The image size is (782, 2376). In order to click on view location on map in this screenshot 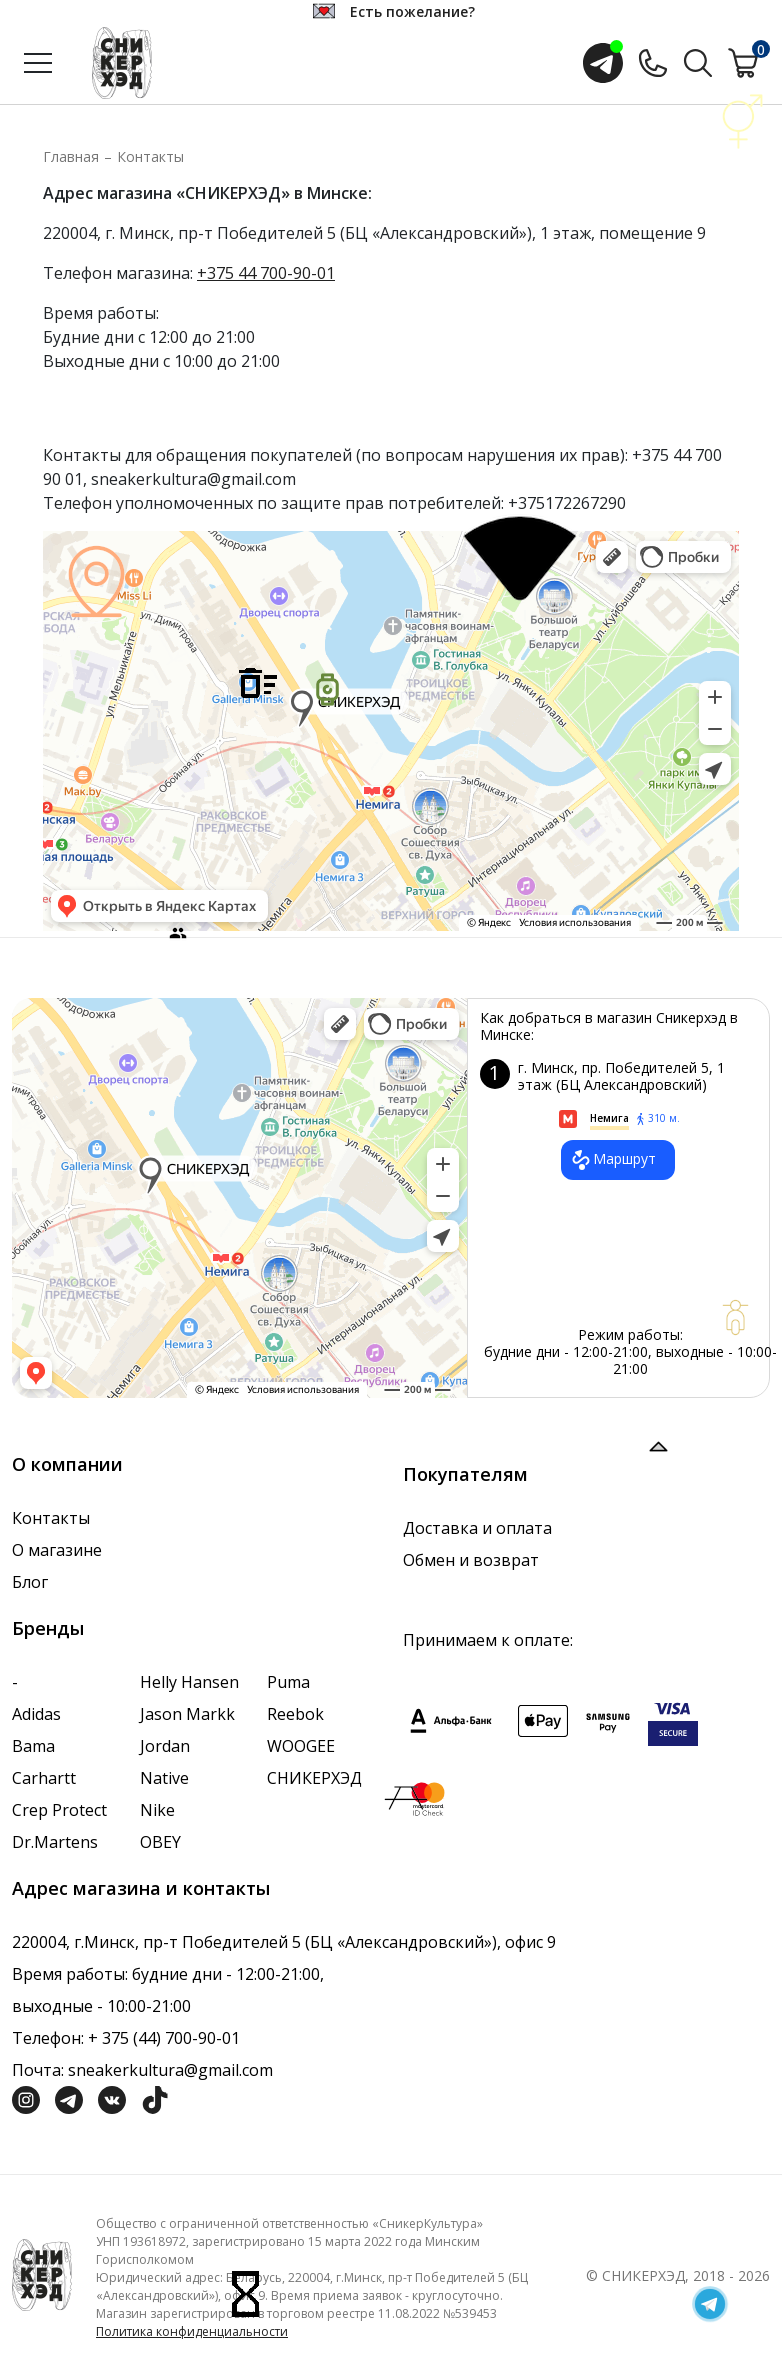, I will do `click(96, 581)`.